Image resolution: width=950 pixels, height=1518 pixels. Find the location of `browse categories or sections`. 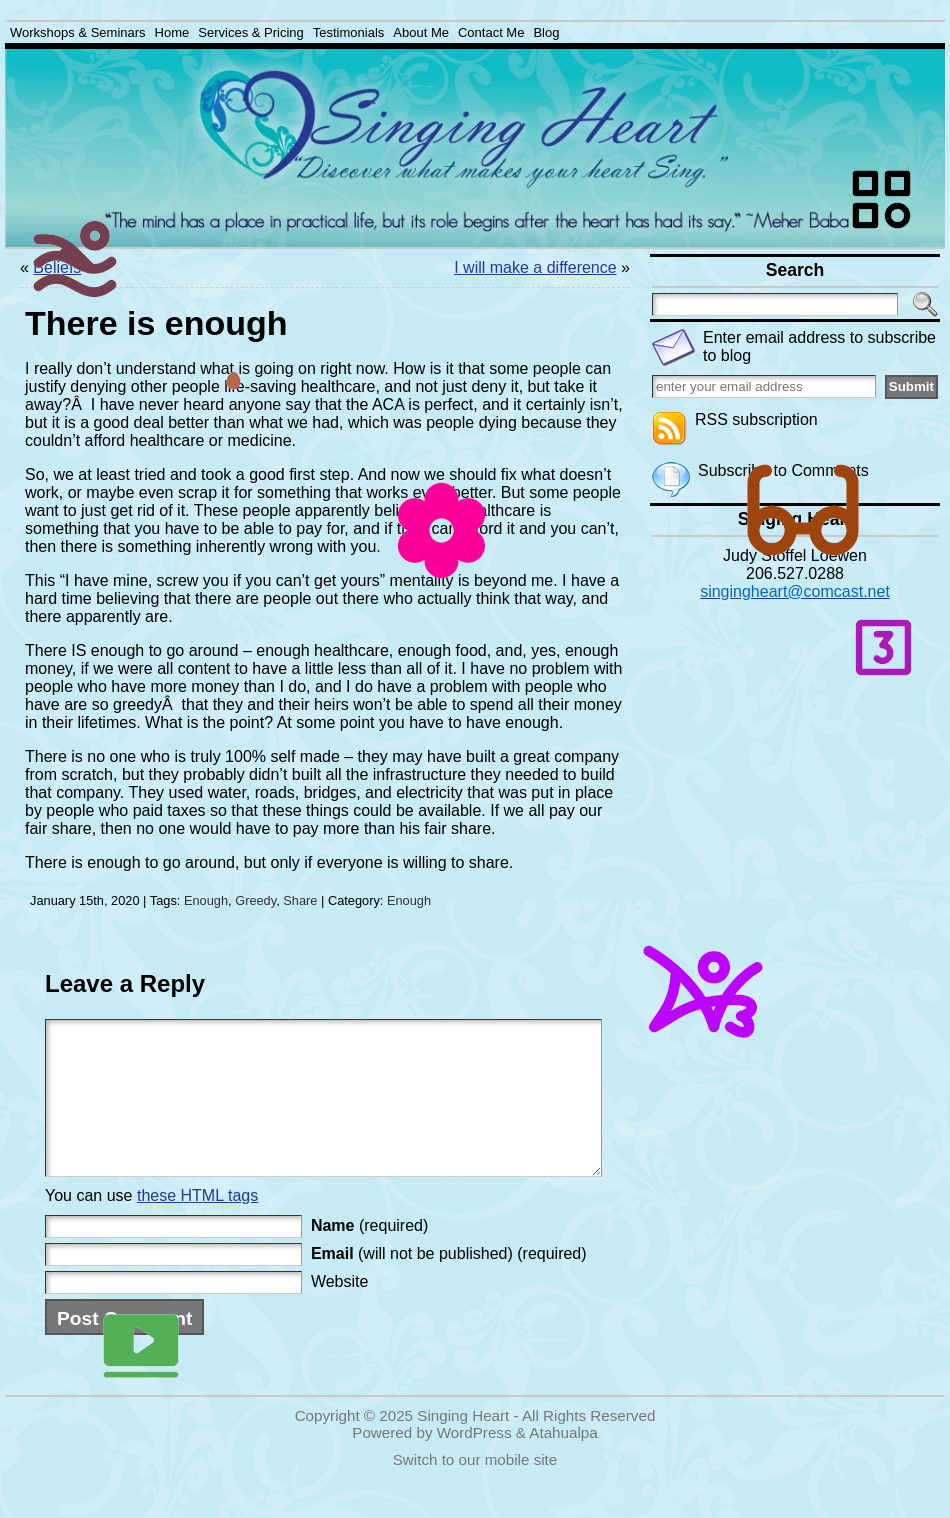

browse categories or sections is located at coordinates (881, 199).